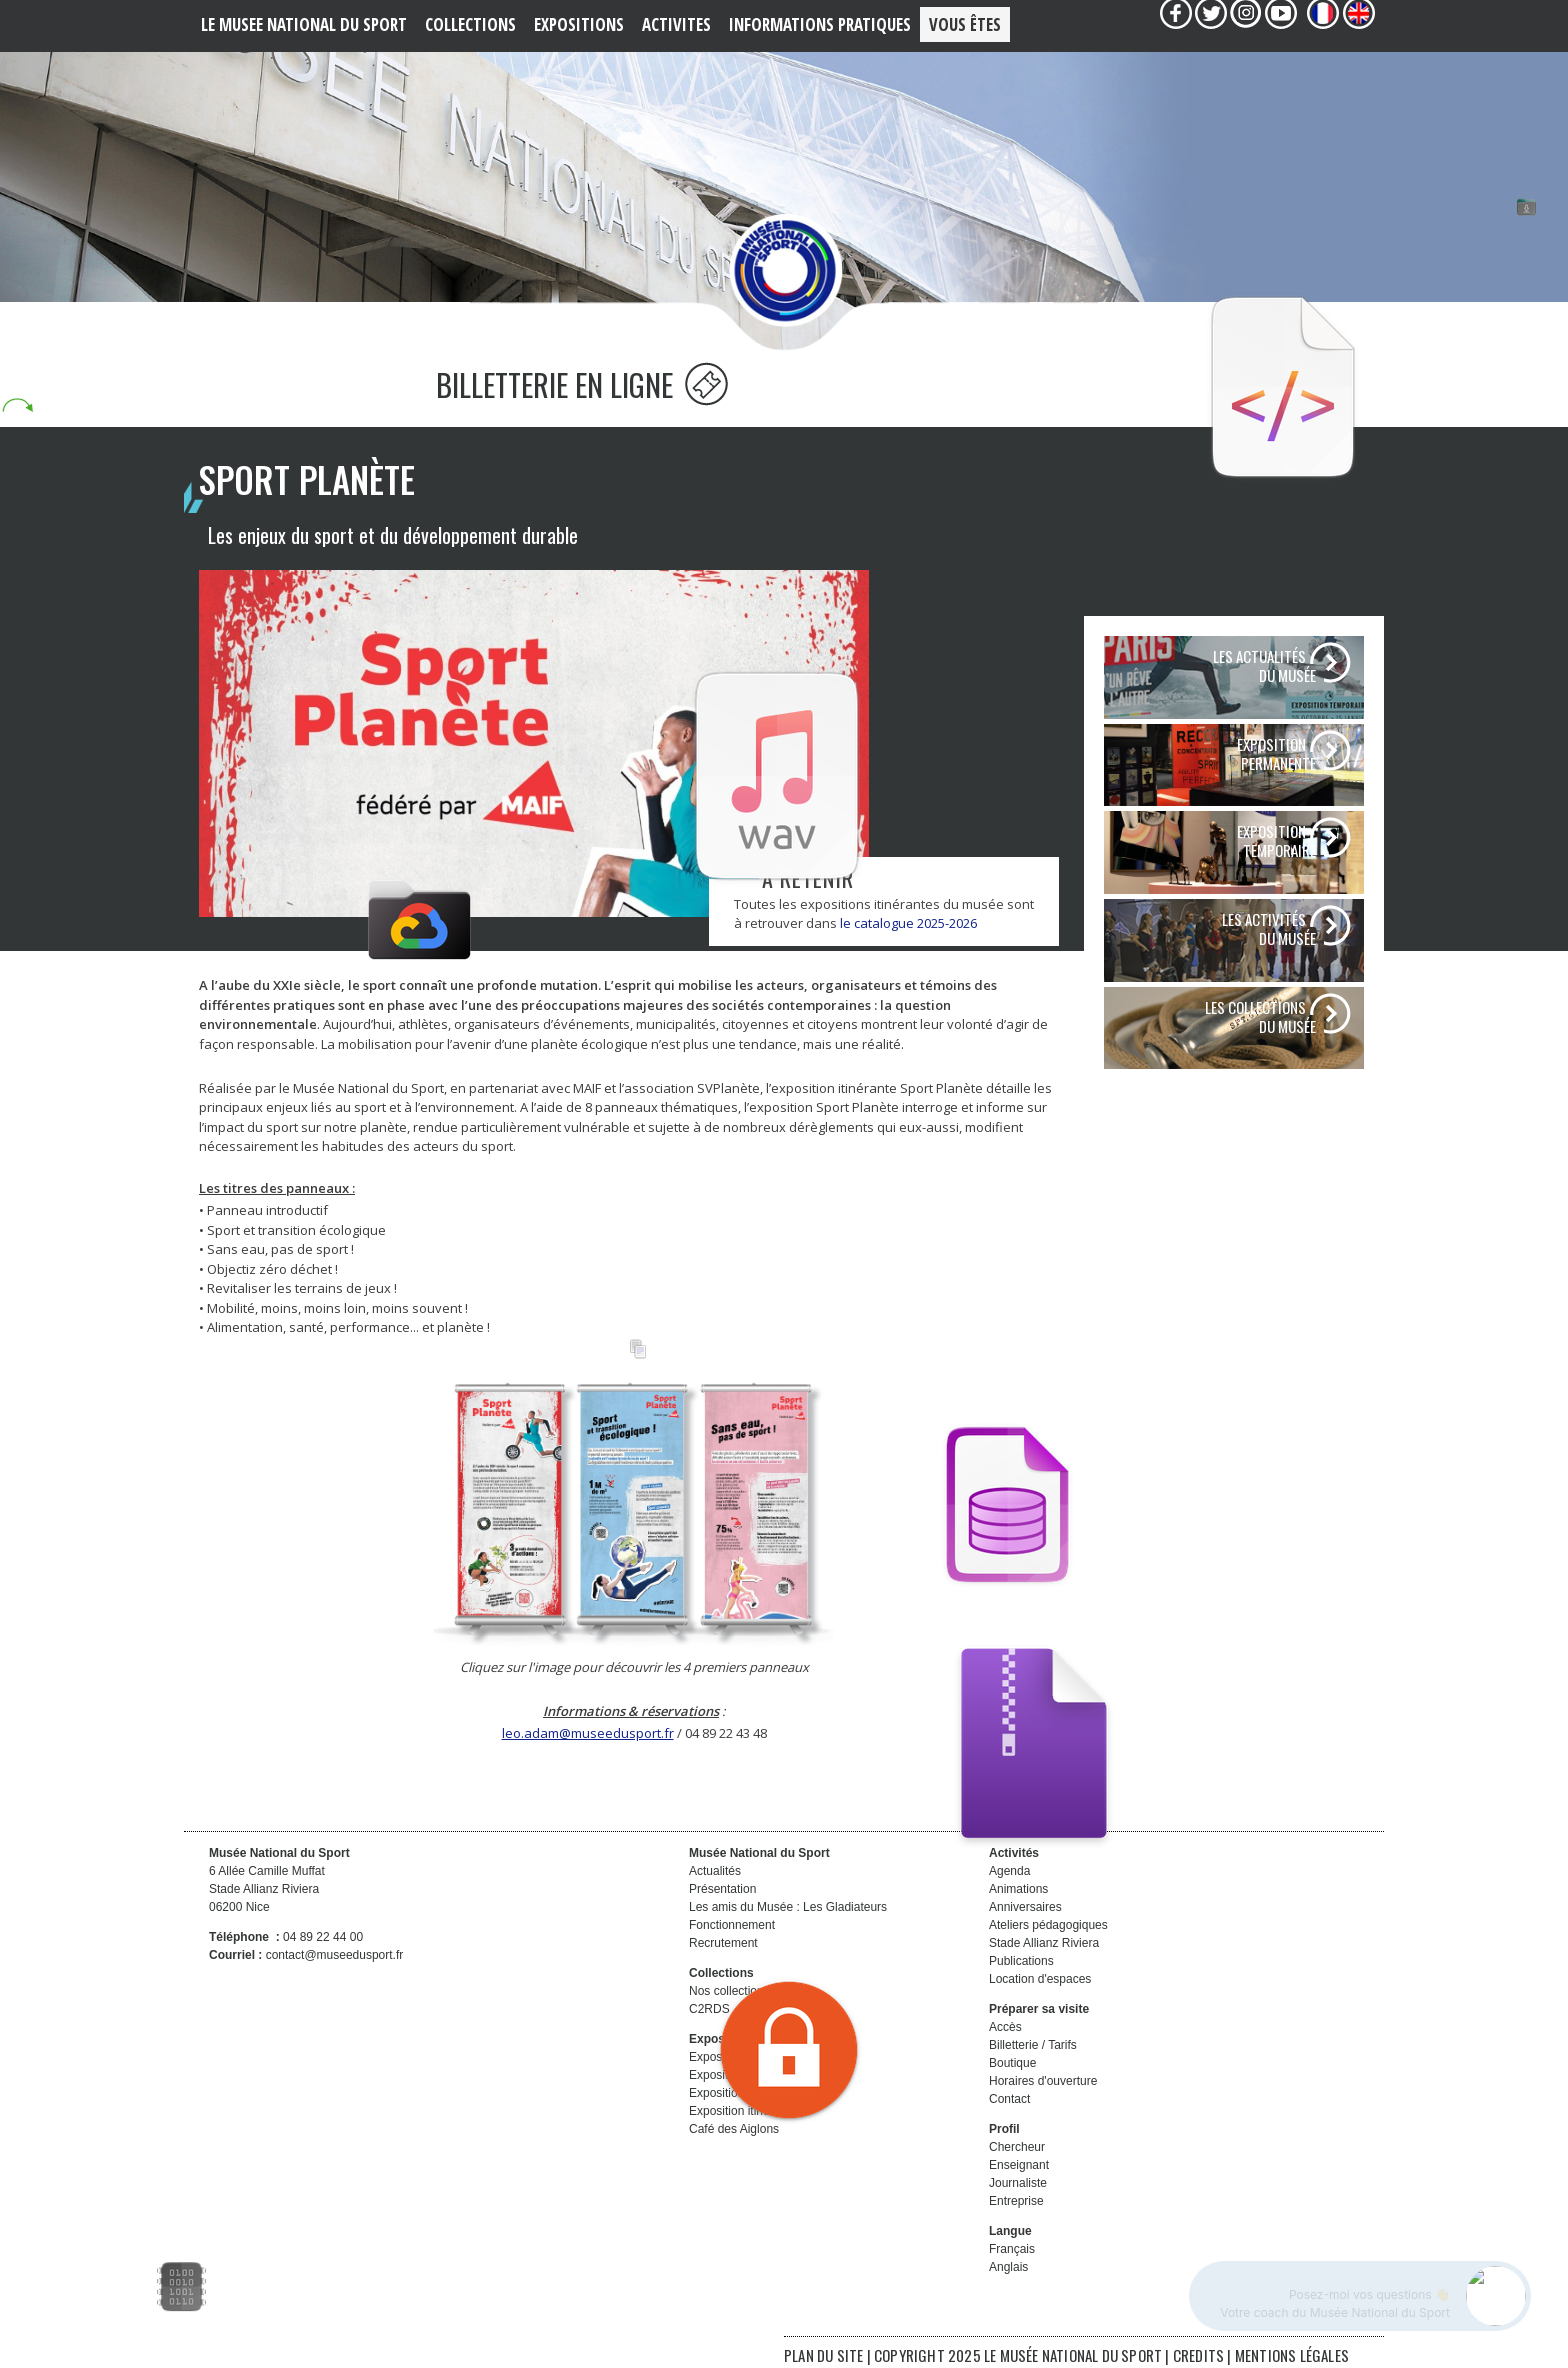 This screenshot has height=2368, width=1568. I want to click on a compressed bzip archive file, so click(1034, 1747).